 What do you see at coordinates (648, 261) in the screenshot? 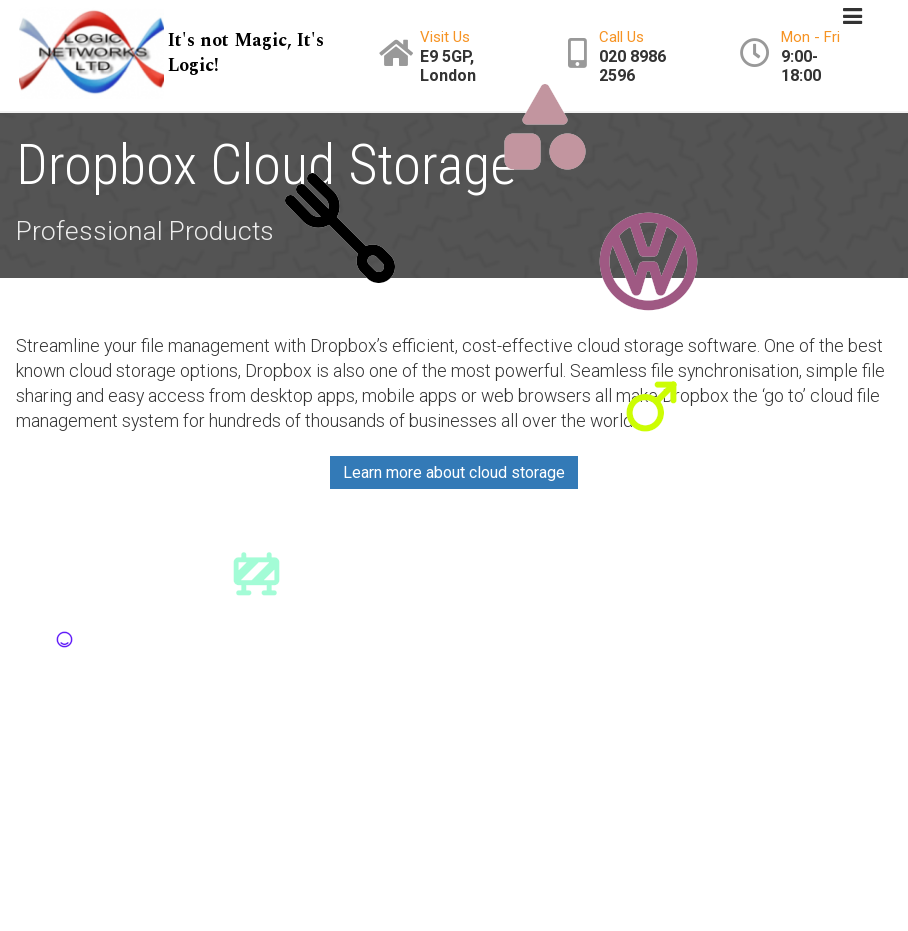
I see `volkswagen brand or vehicle identification` at bounding box center [648, 261].